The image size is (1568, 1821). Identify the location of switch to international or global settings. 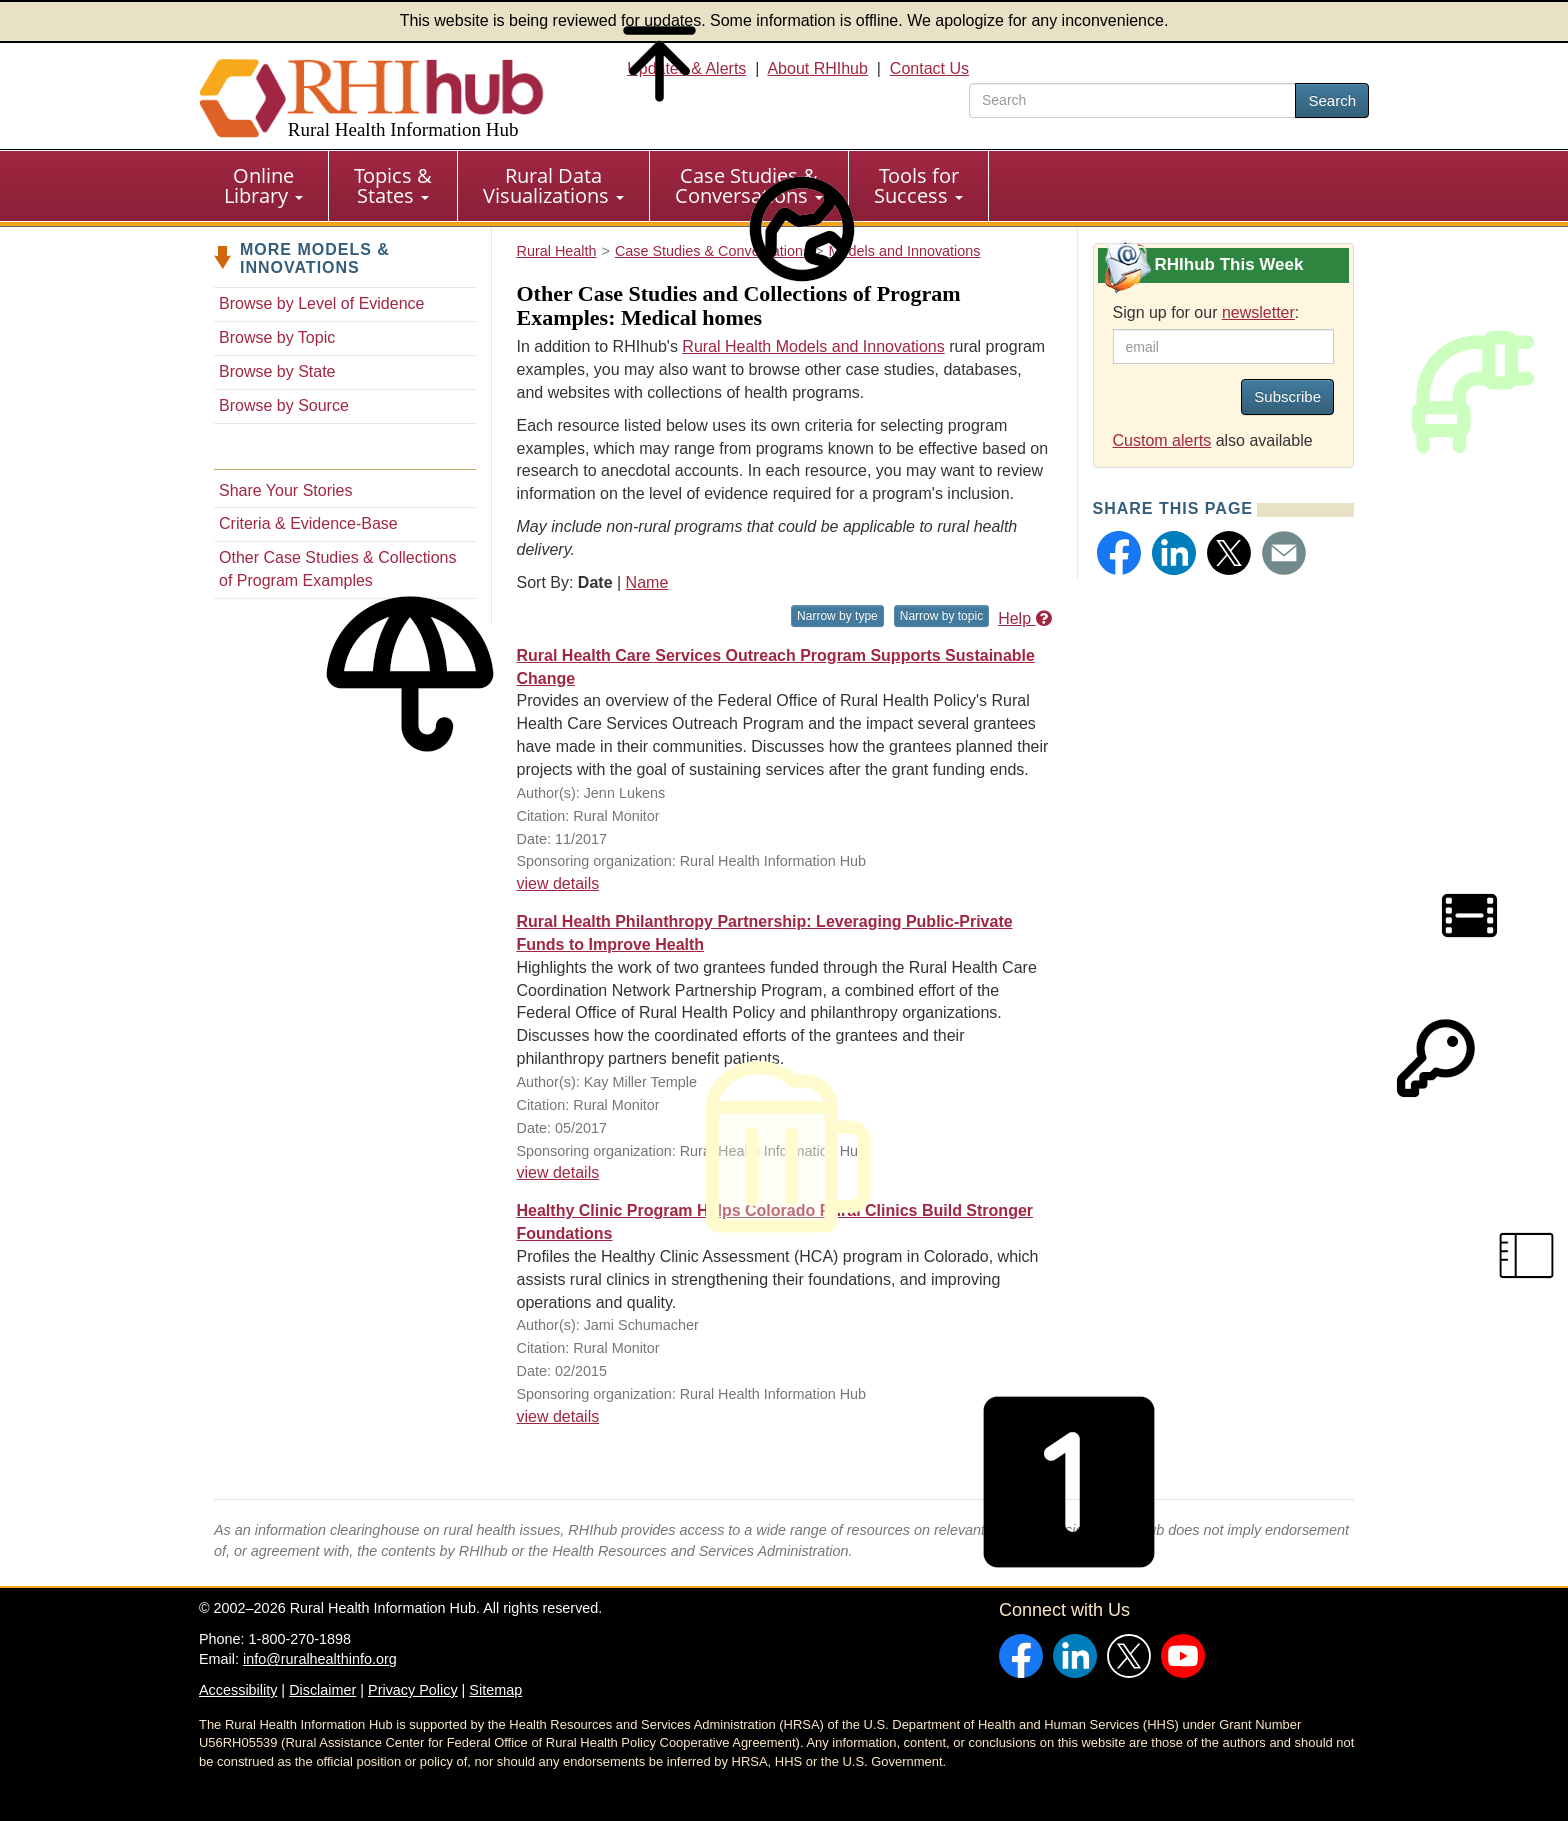
(802, 229).